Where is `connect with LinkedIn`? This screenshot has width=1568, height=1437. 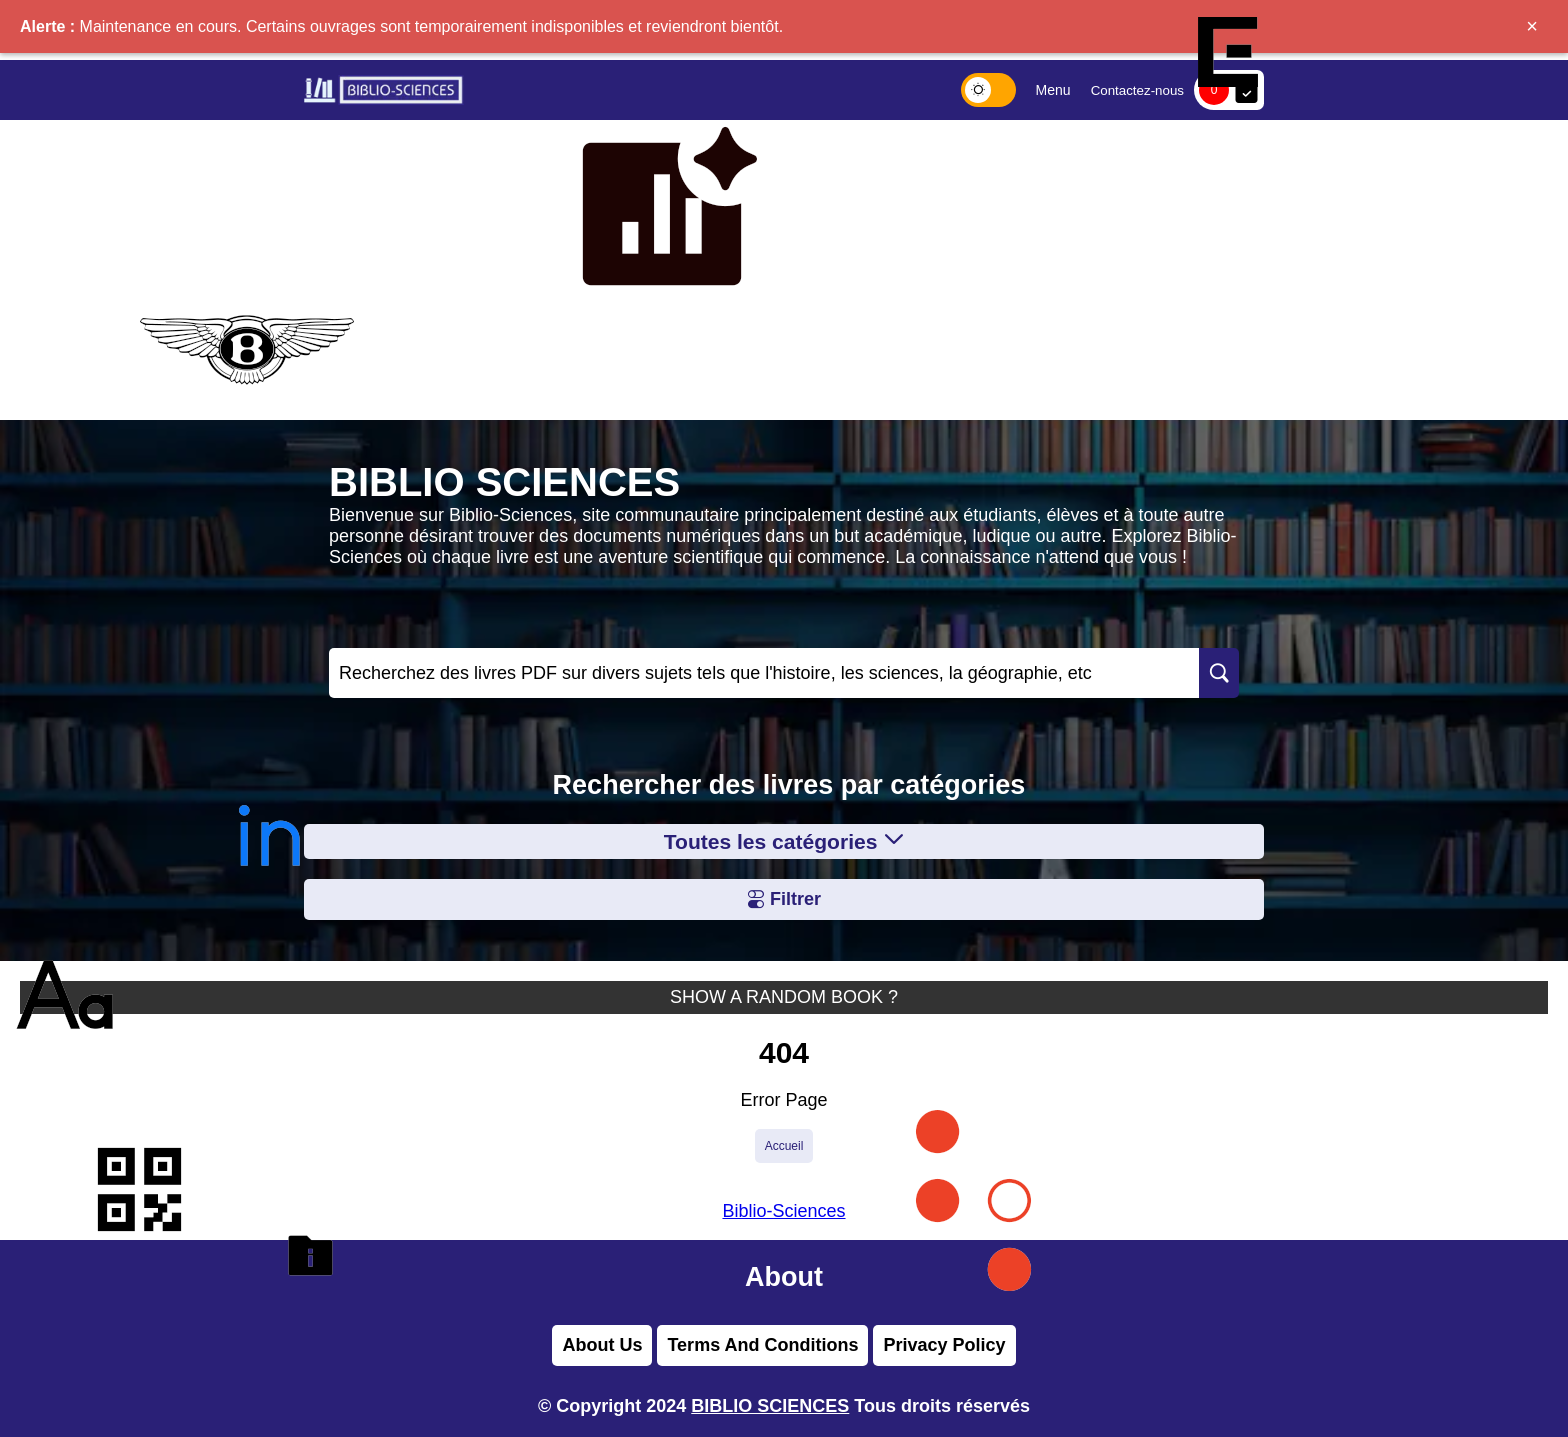
connect with LinkedIn is located at coordinates (268, 834).